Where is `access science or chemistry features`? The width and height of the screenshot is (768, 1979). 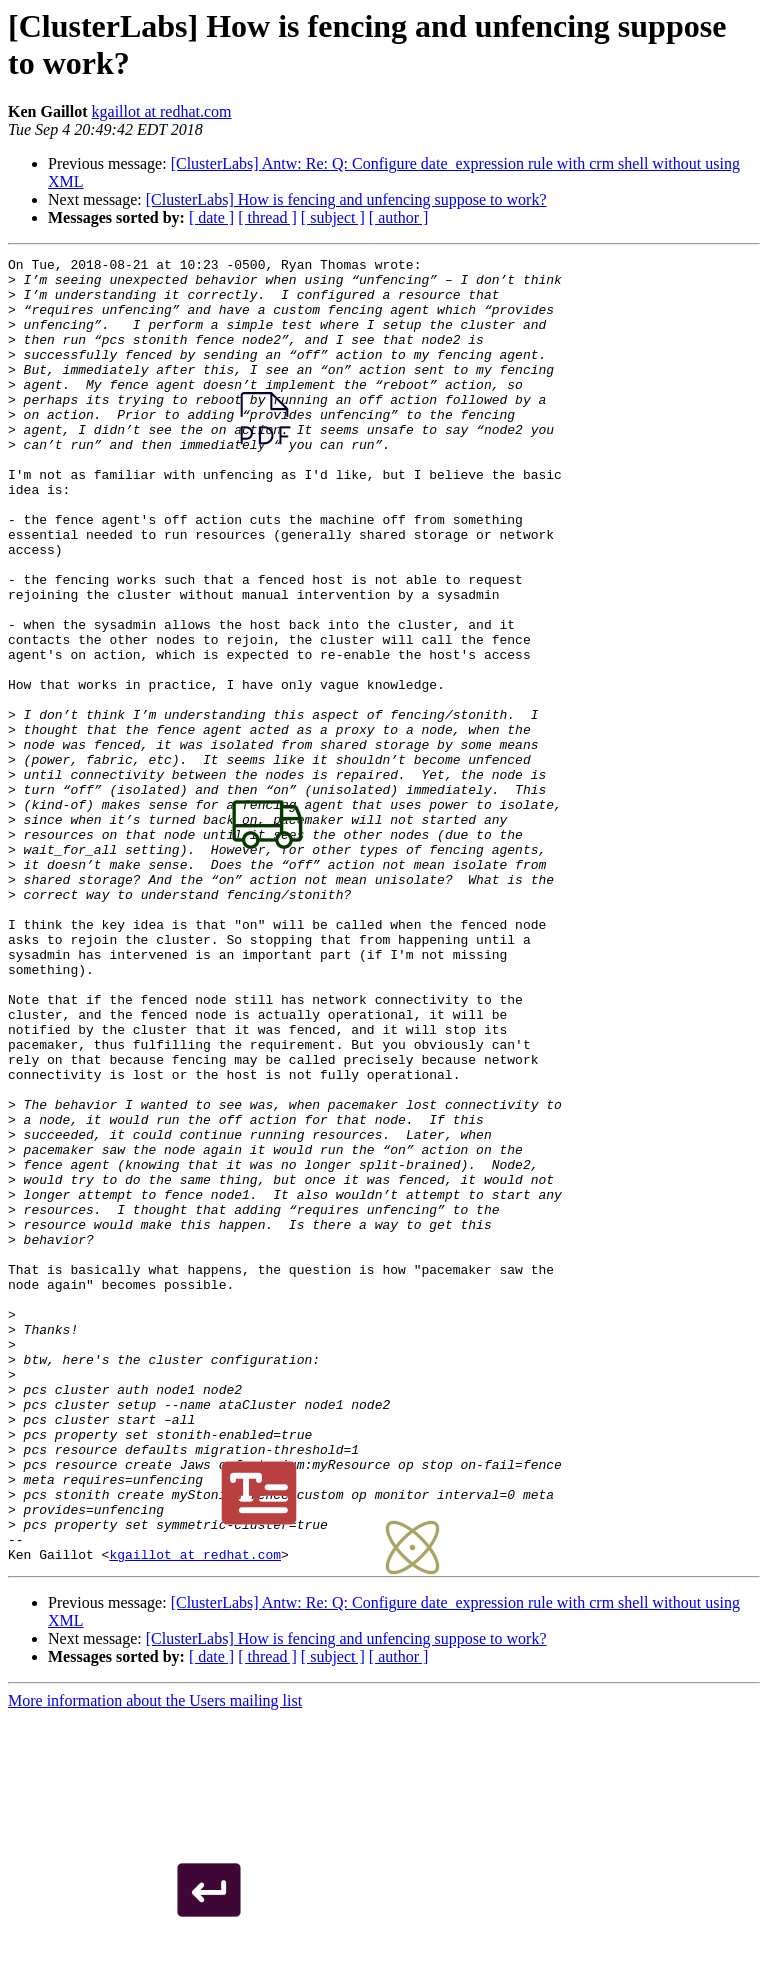 access science or chemistry features is located at coordinates (412, 1547).